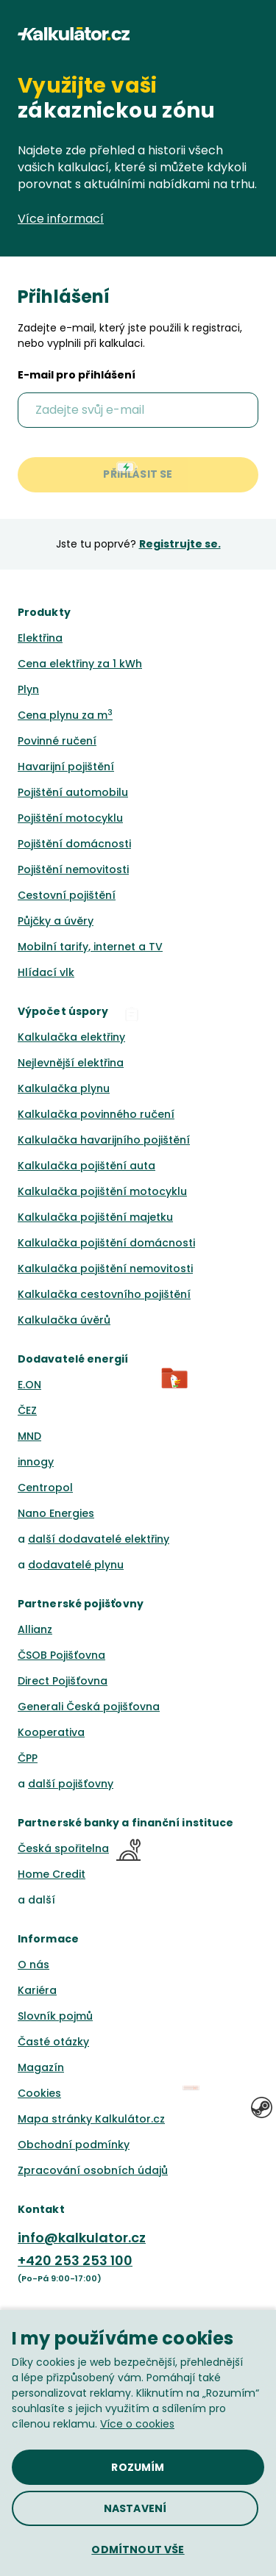  Describe the element at coordinates (128, 1850) in the screenshot. I see `access engineering or developer tools` at that location.